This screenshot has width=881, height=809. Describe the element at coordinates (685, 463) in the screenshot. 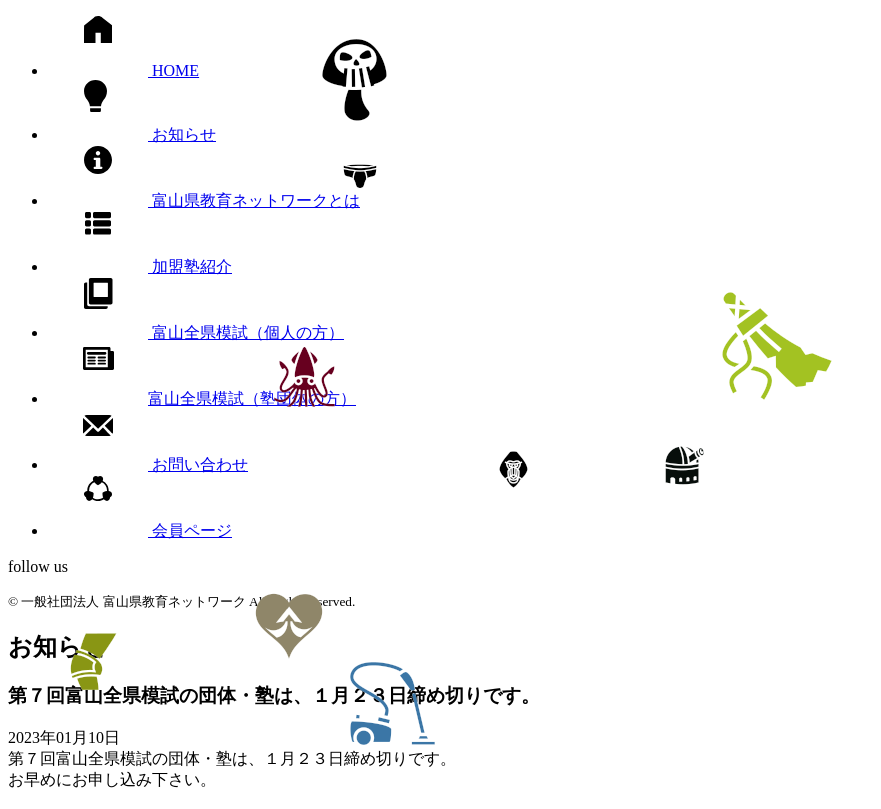

I see `access astronomy or stargazing features` at that location.